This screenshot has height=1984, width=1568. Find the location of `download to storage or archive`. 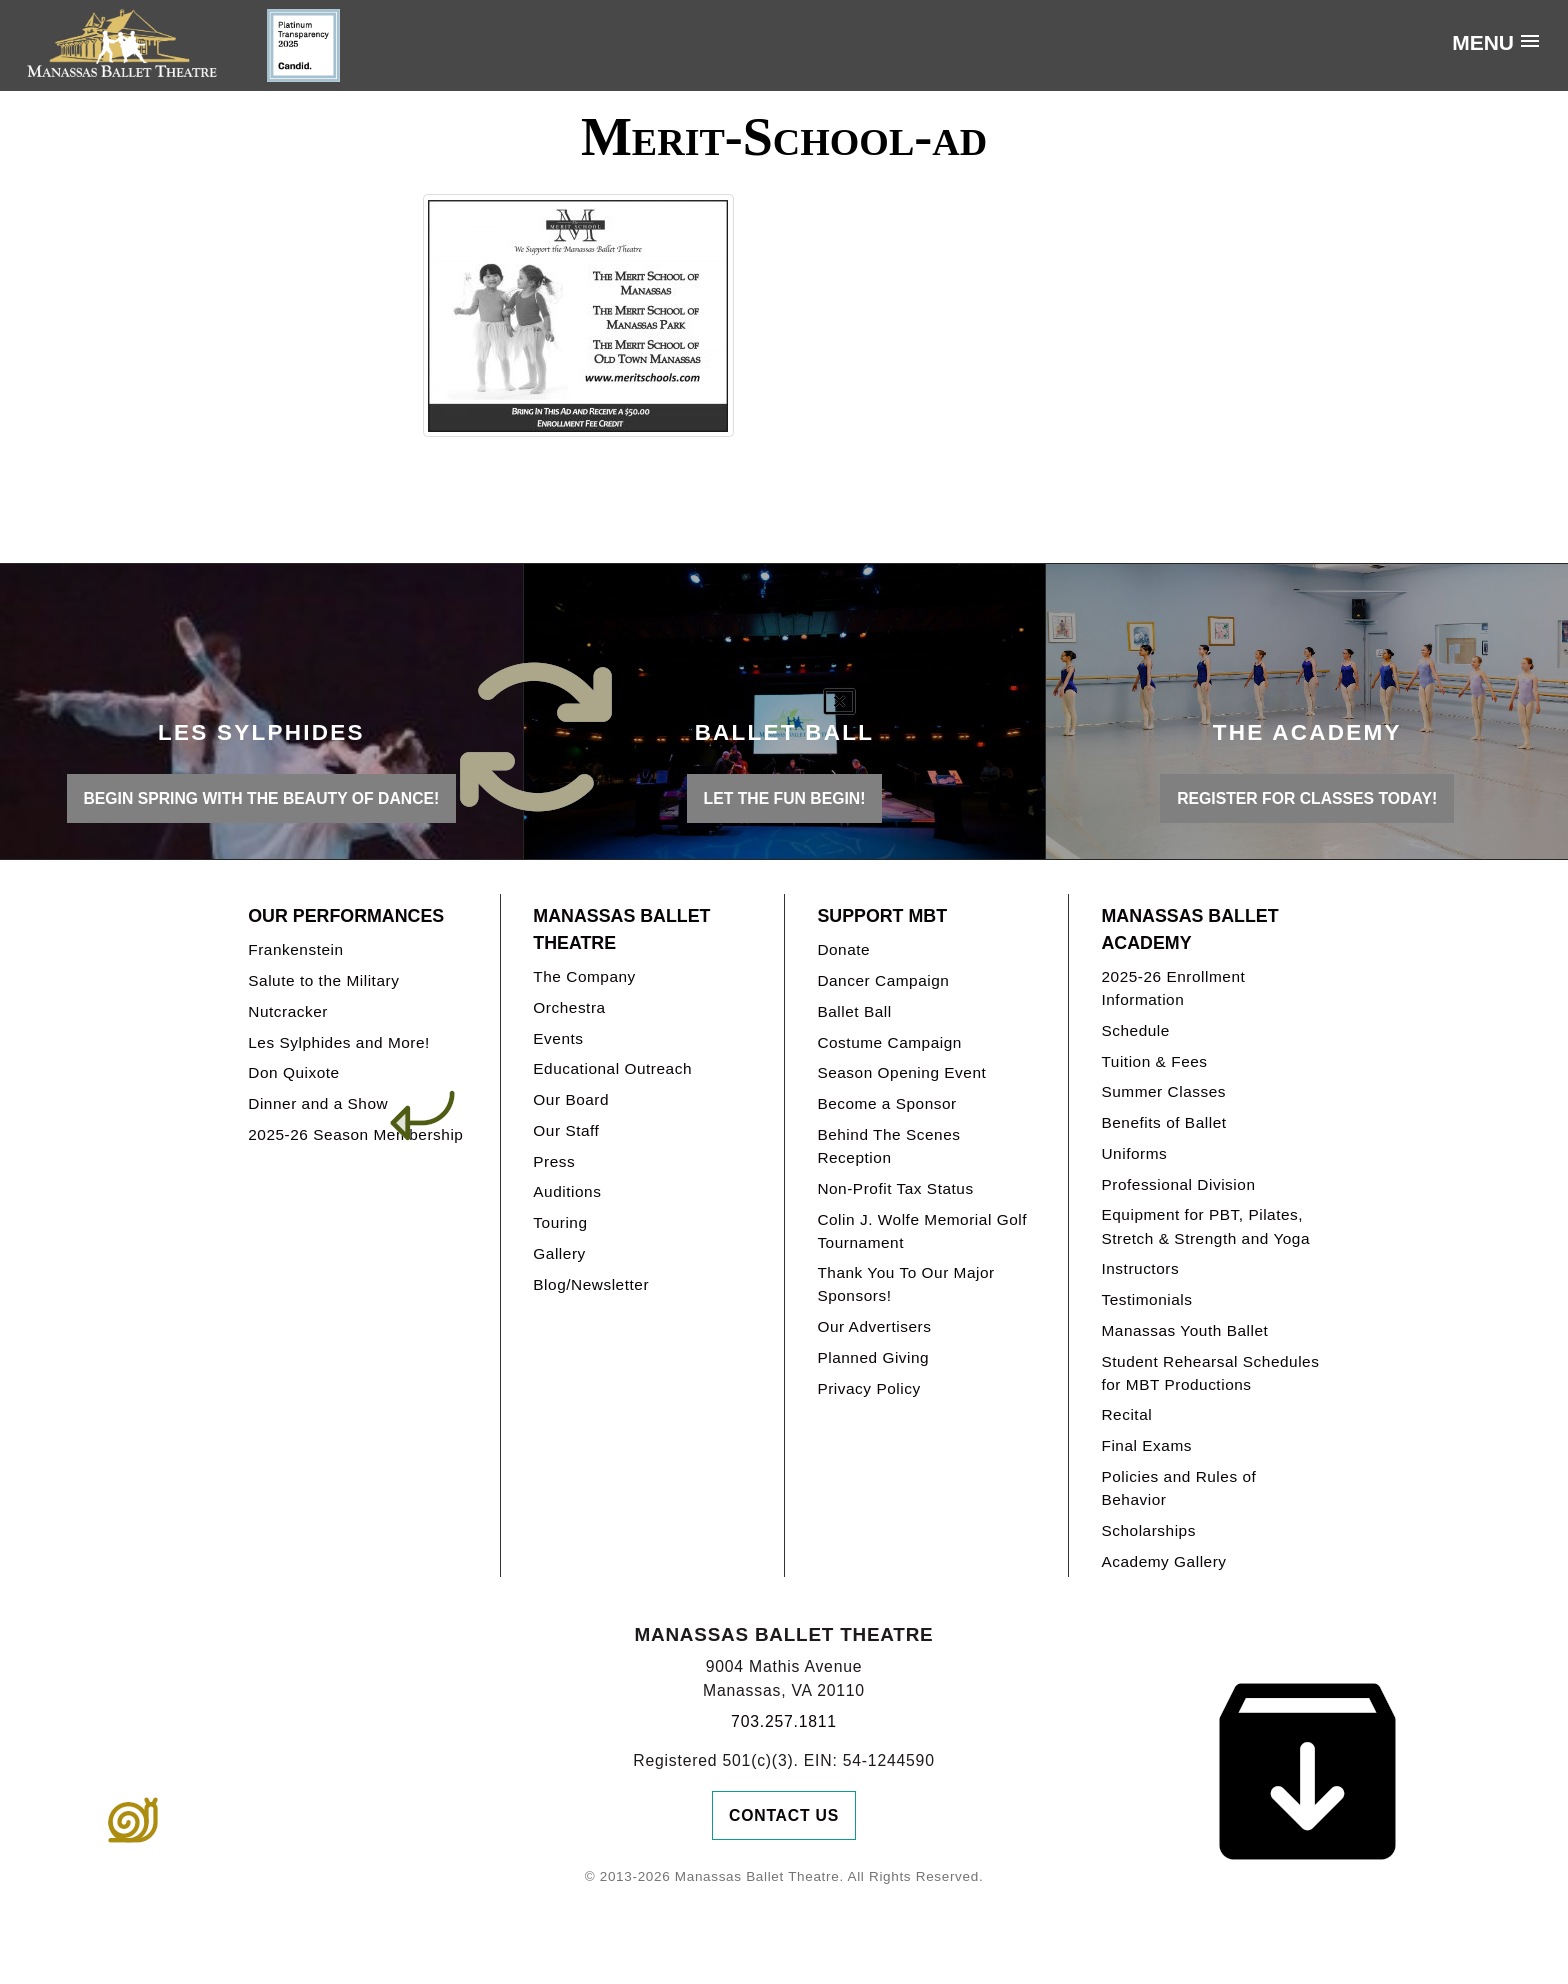

download to storage or archive is located at coordinates (1307, 1771).